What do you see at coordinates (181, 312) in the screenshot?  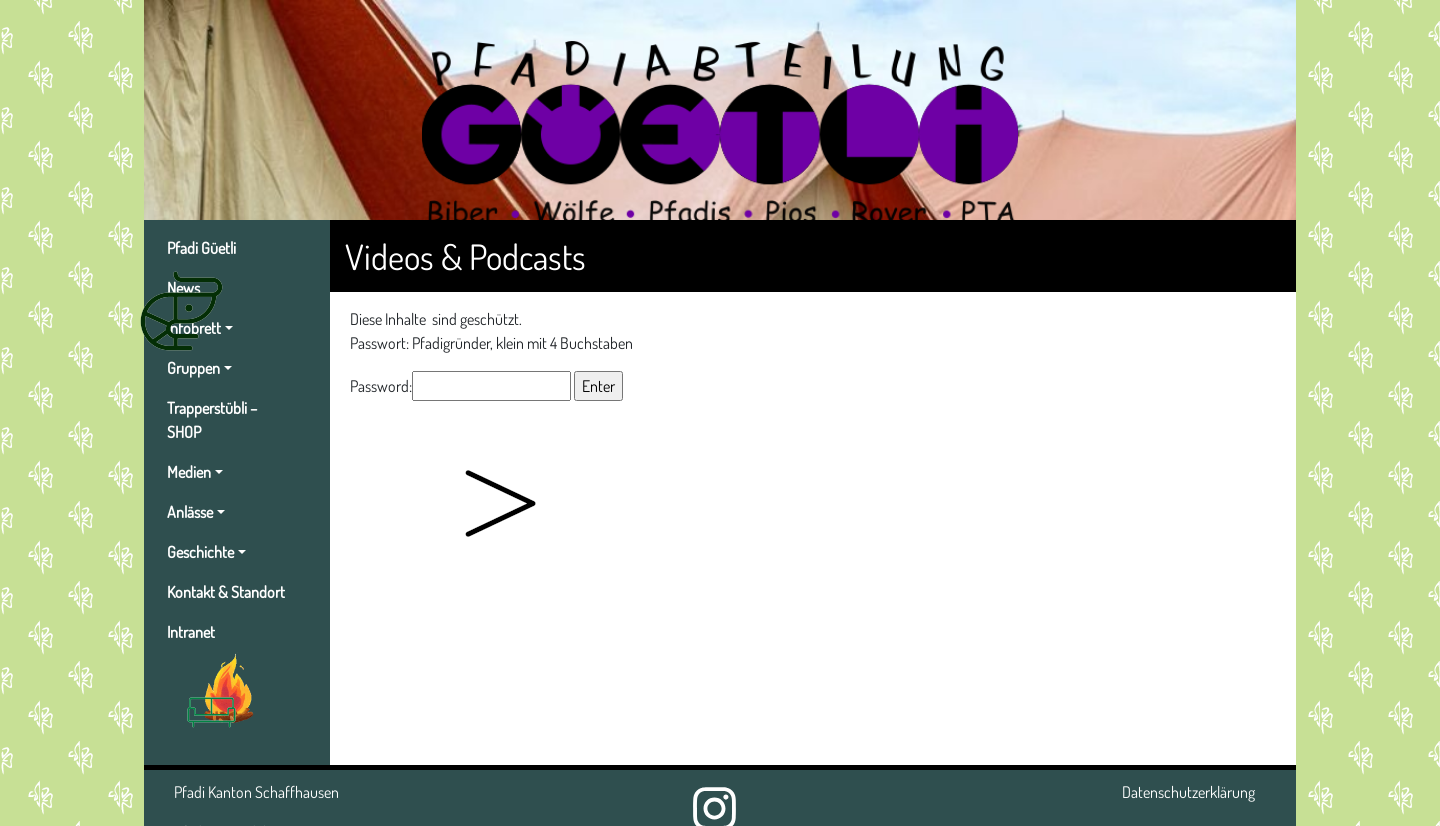 I see `indicates seafood or shrimp menu option` at bounding box center [181, 312].